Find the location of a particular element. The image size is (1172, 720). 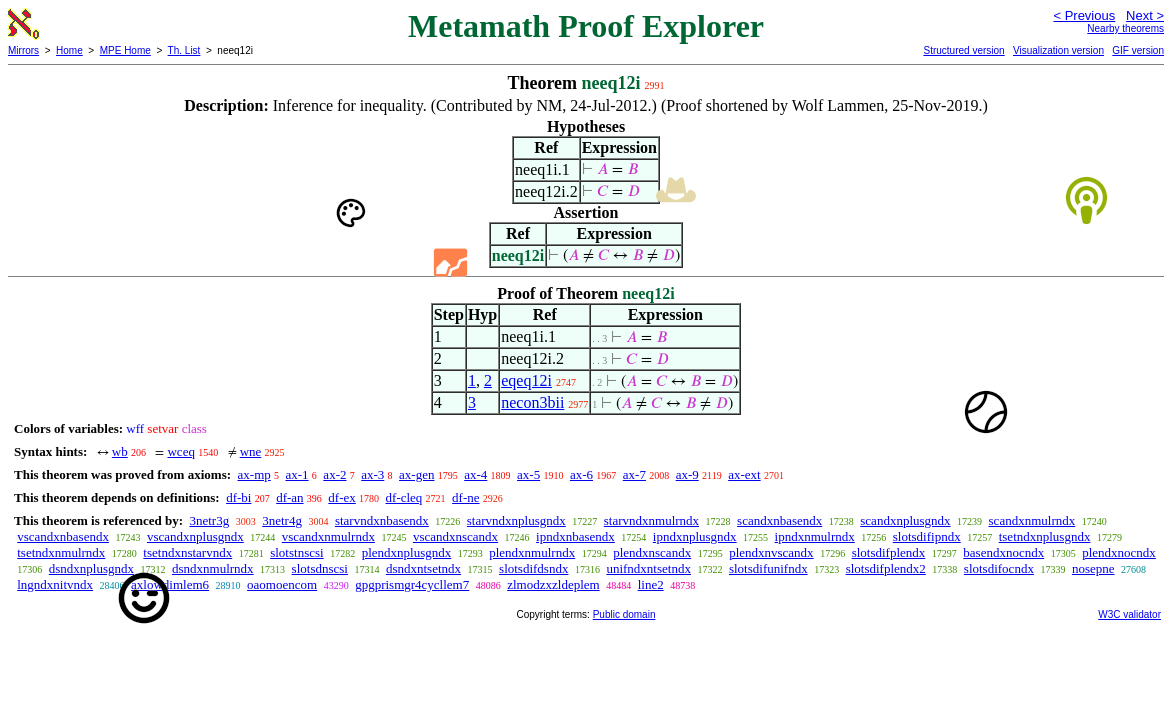

access podcast library is located at coordinates (1086, 200).